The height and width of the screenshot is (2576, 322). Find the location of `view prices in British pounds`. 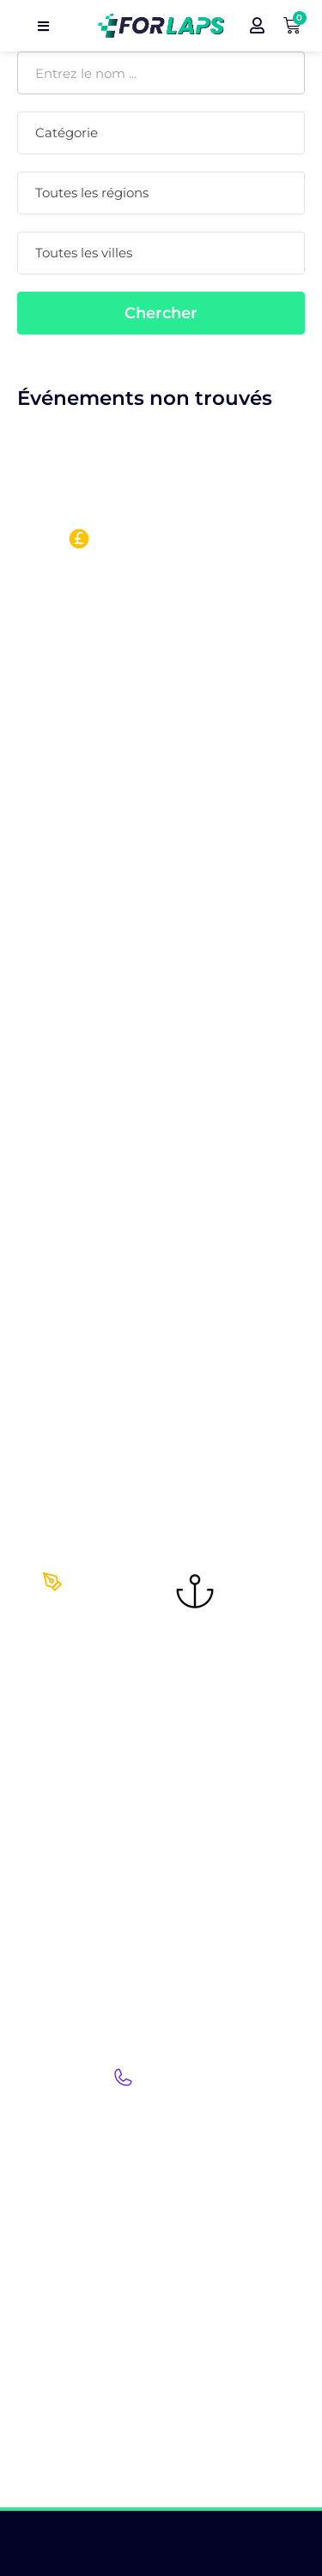

view prices in British pounds is located at coordinates (79, 539).